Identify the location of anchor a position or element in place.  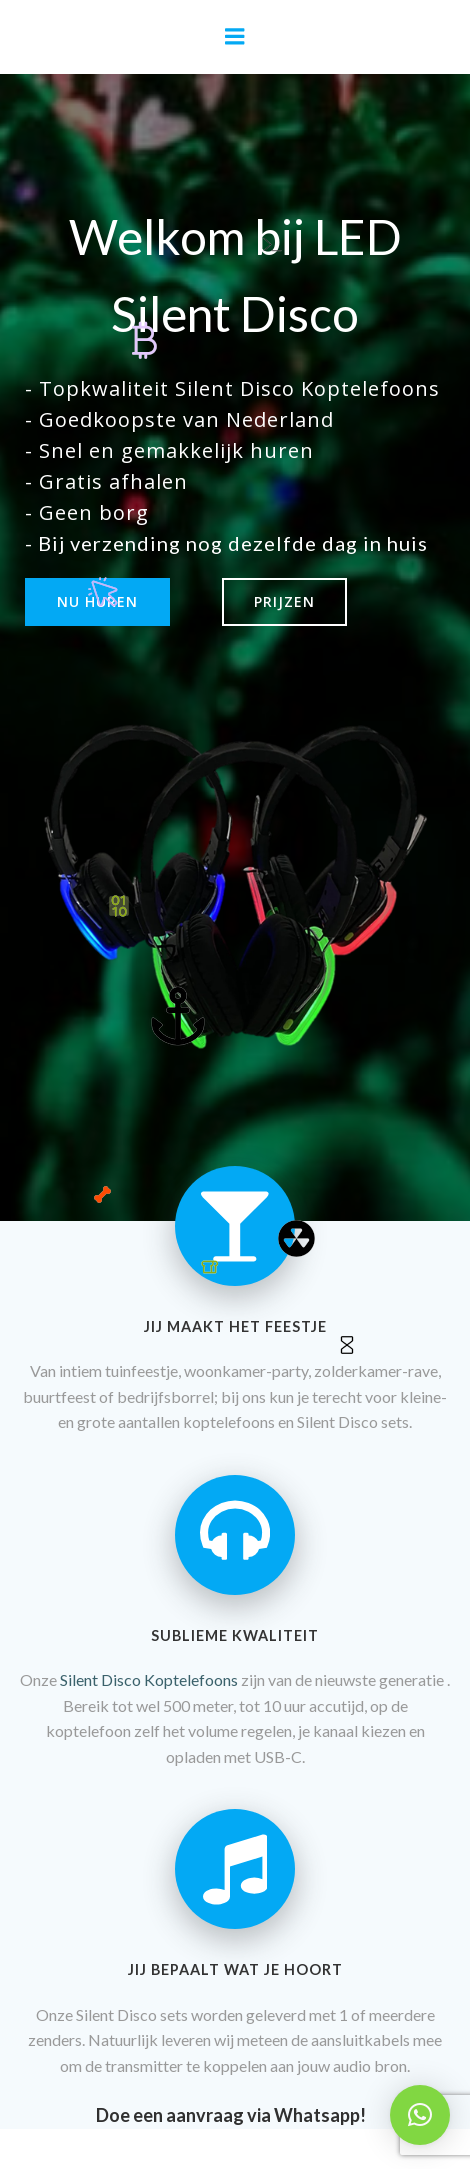
(178, 1016).